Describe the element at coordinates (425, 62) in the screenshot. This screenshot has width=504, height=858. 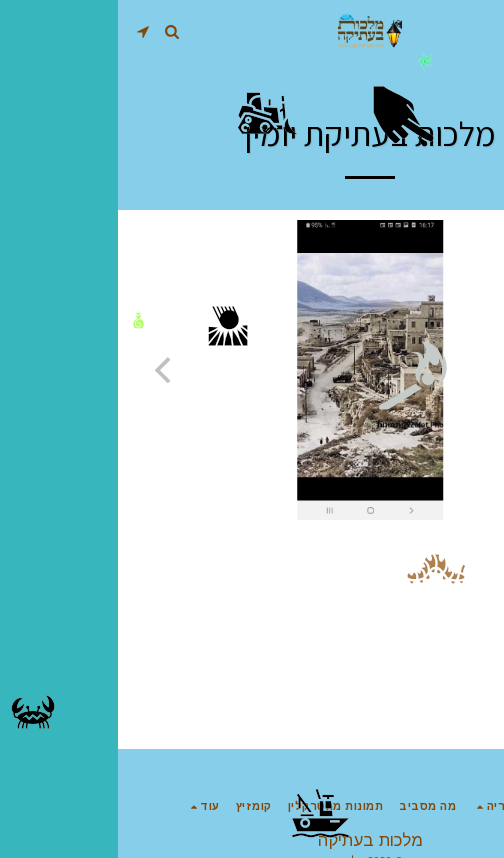
I see `spy or stealth game mode` at that location.